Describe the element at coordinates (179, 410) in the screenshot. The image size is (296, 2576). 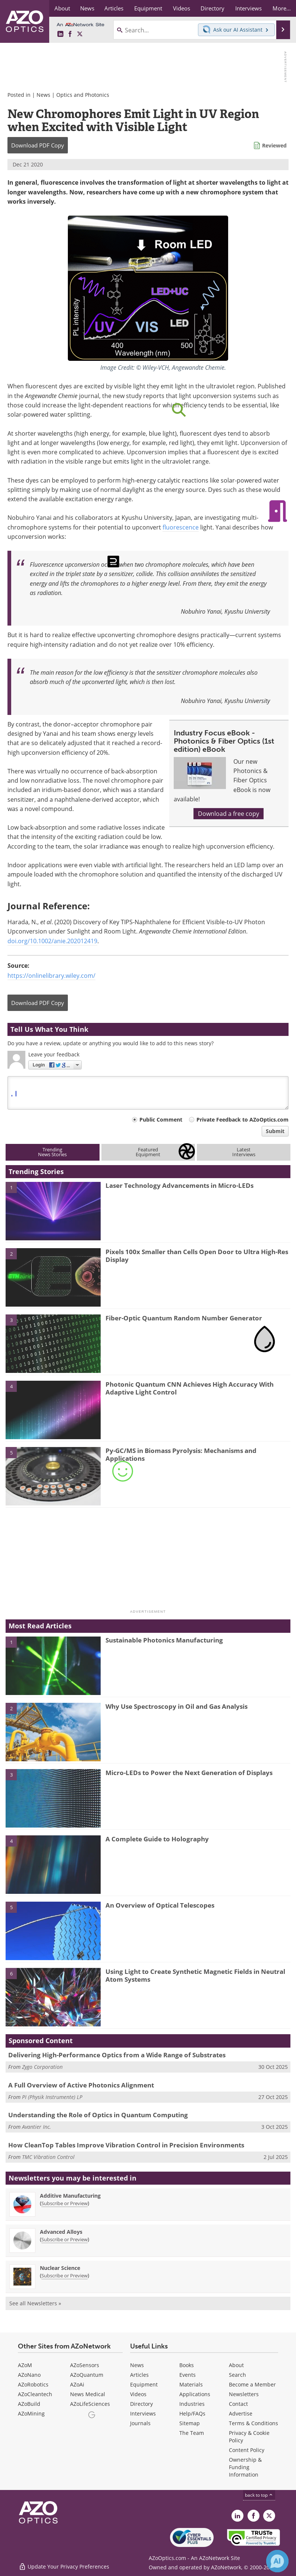
I see `search for content` at that location.